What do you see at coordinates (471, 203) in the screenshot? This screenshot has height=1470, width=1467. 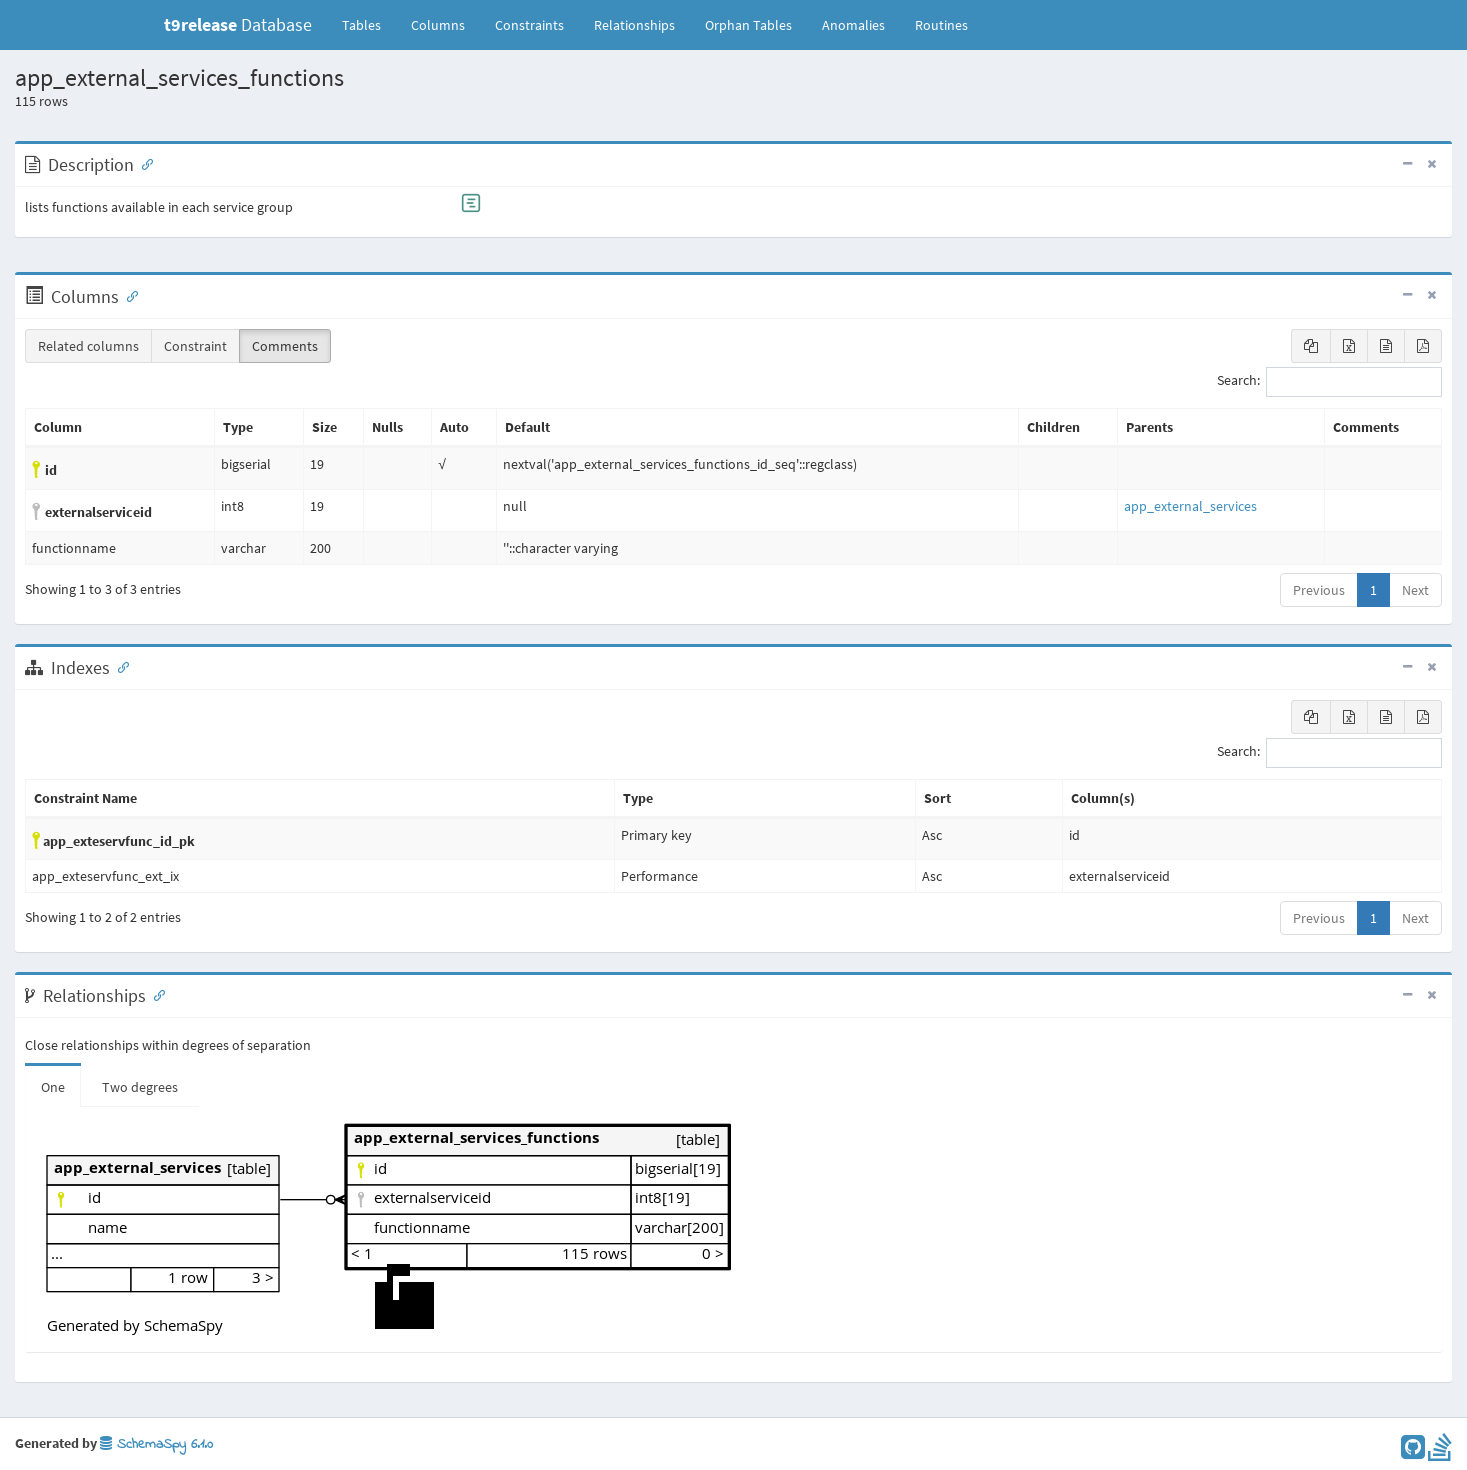 I see `view gantt chart or project timeline` at bounding box center [471, 203].